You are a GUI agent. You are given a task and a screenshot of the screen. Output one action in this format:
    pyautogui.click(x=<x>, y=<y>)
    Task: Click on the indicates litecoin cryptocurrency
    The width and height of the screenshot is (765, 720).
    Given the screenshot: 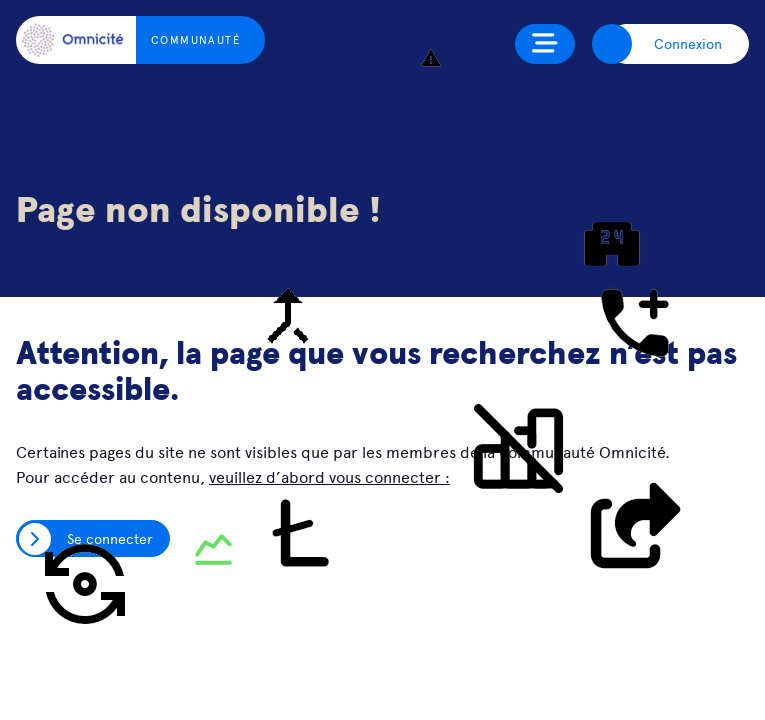 What is the action you would take?
    pyautogui.click(x=300, y=533)
    